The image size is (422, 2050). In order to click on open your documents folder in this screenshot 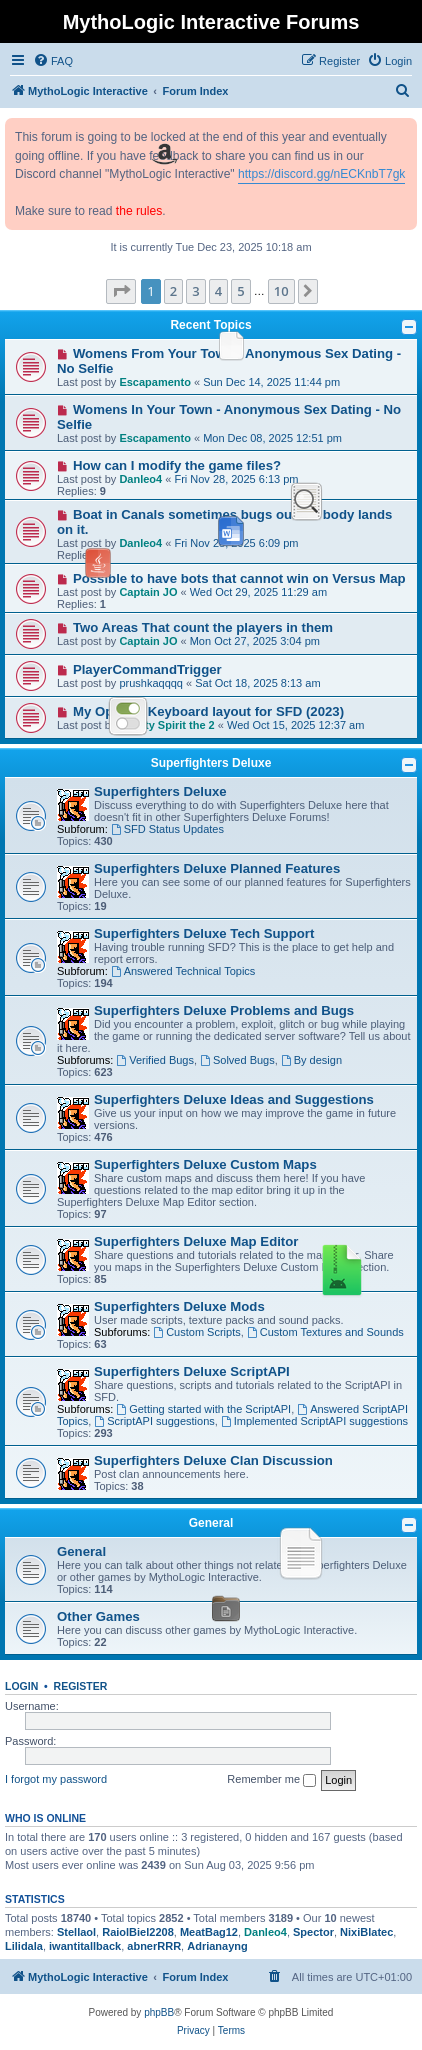, I will do `click(226, 1608)`.